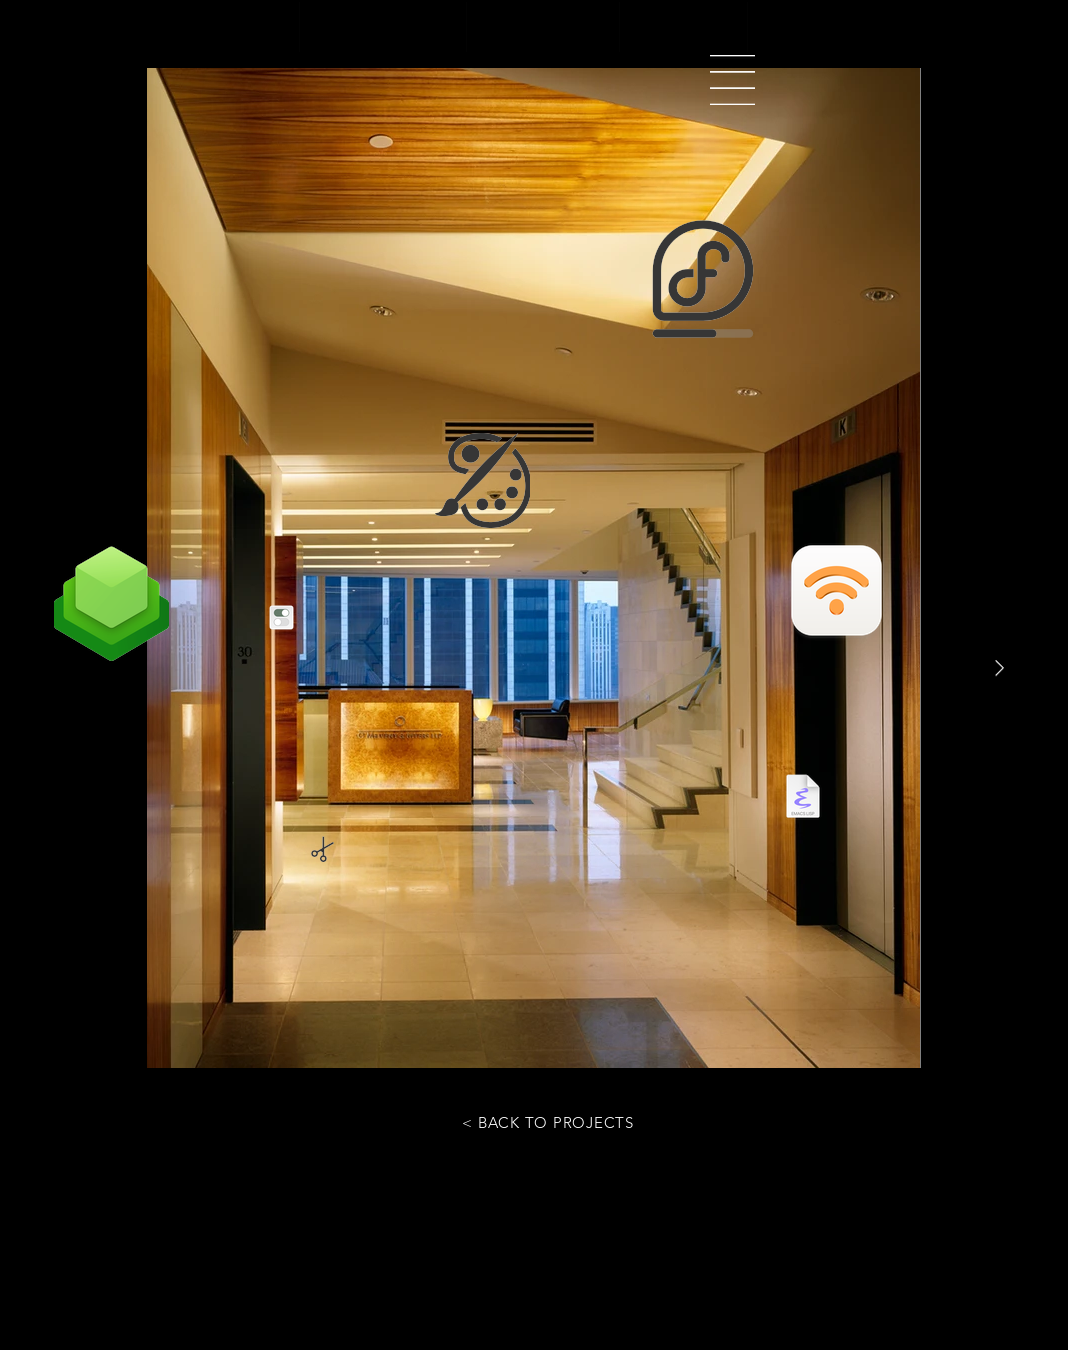 The width and height of the screenshot is (1068, 1350). I want to click on open desktop preferences or settings, so click(281, 617).